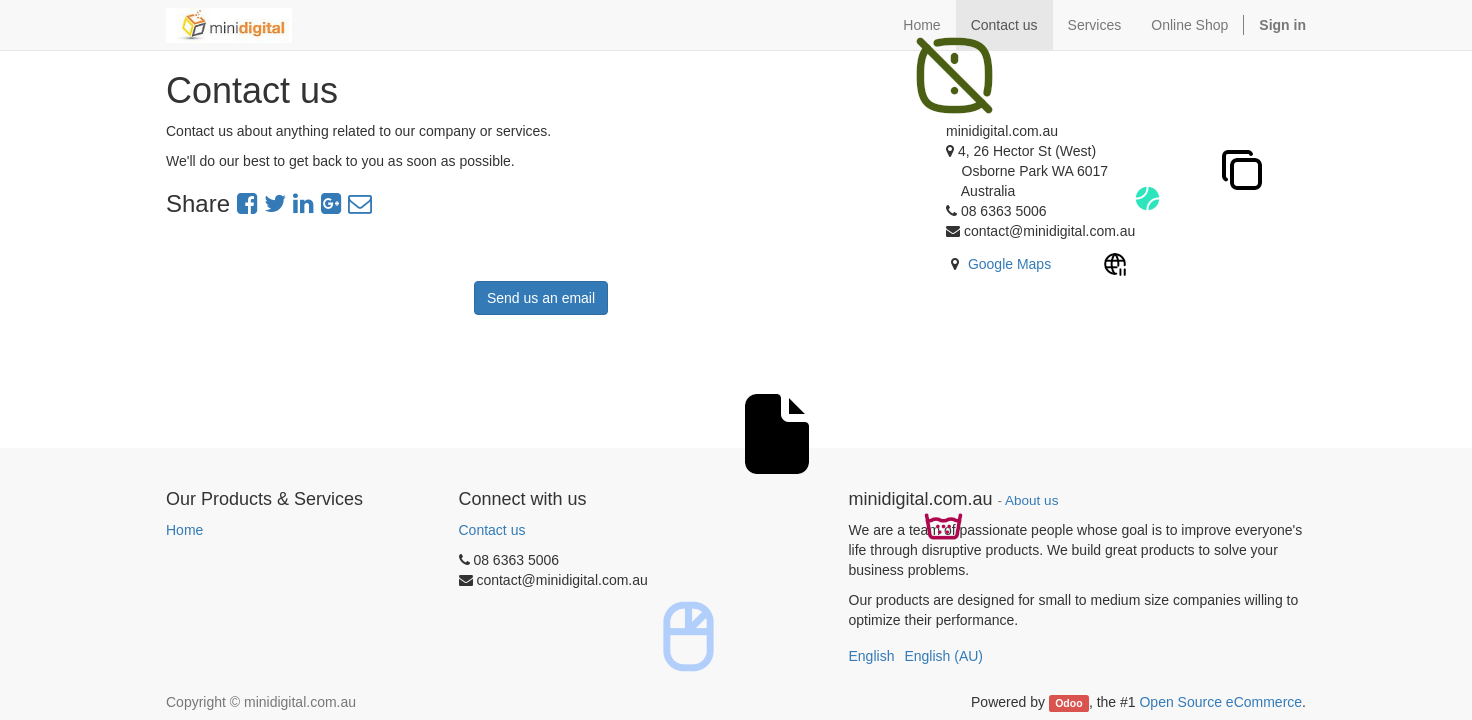  I want to click on pause global sync or updates, so click(1115, 264).